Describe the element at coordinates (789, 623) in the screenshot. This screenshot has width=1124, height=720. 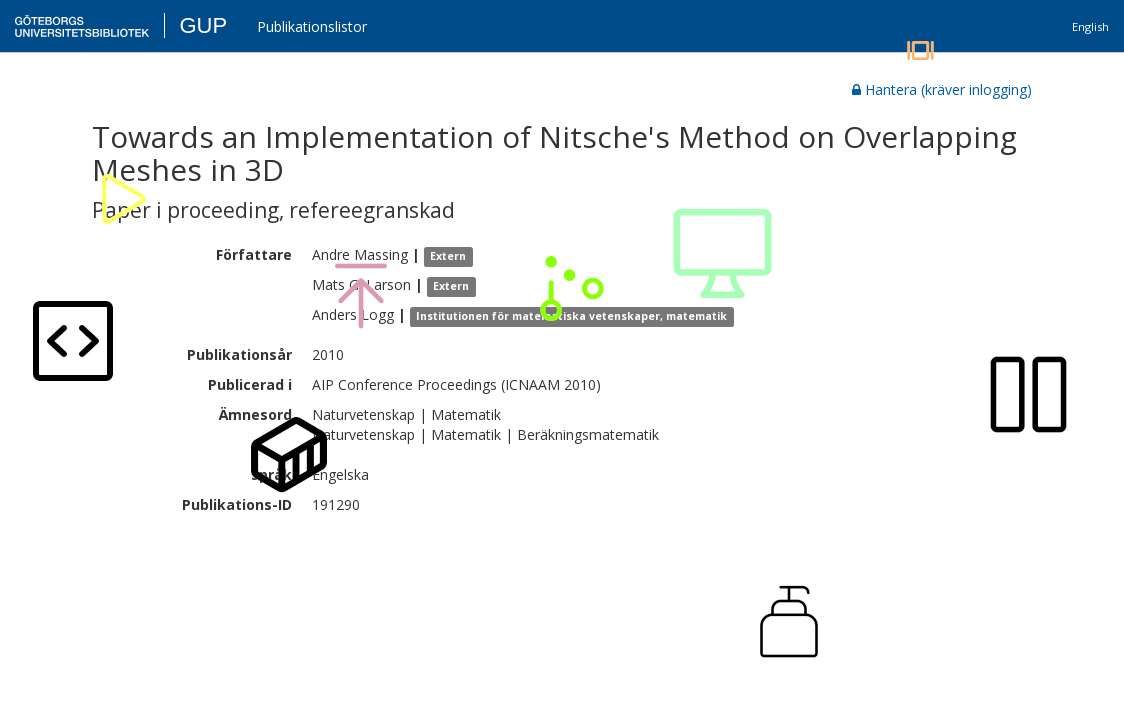
I see `access hand washing or hygiene instructions` at that location.